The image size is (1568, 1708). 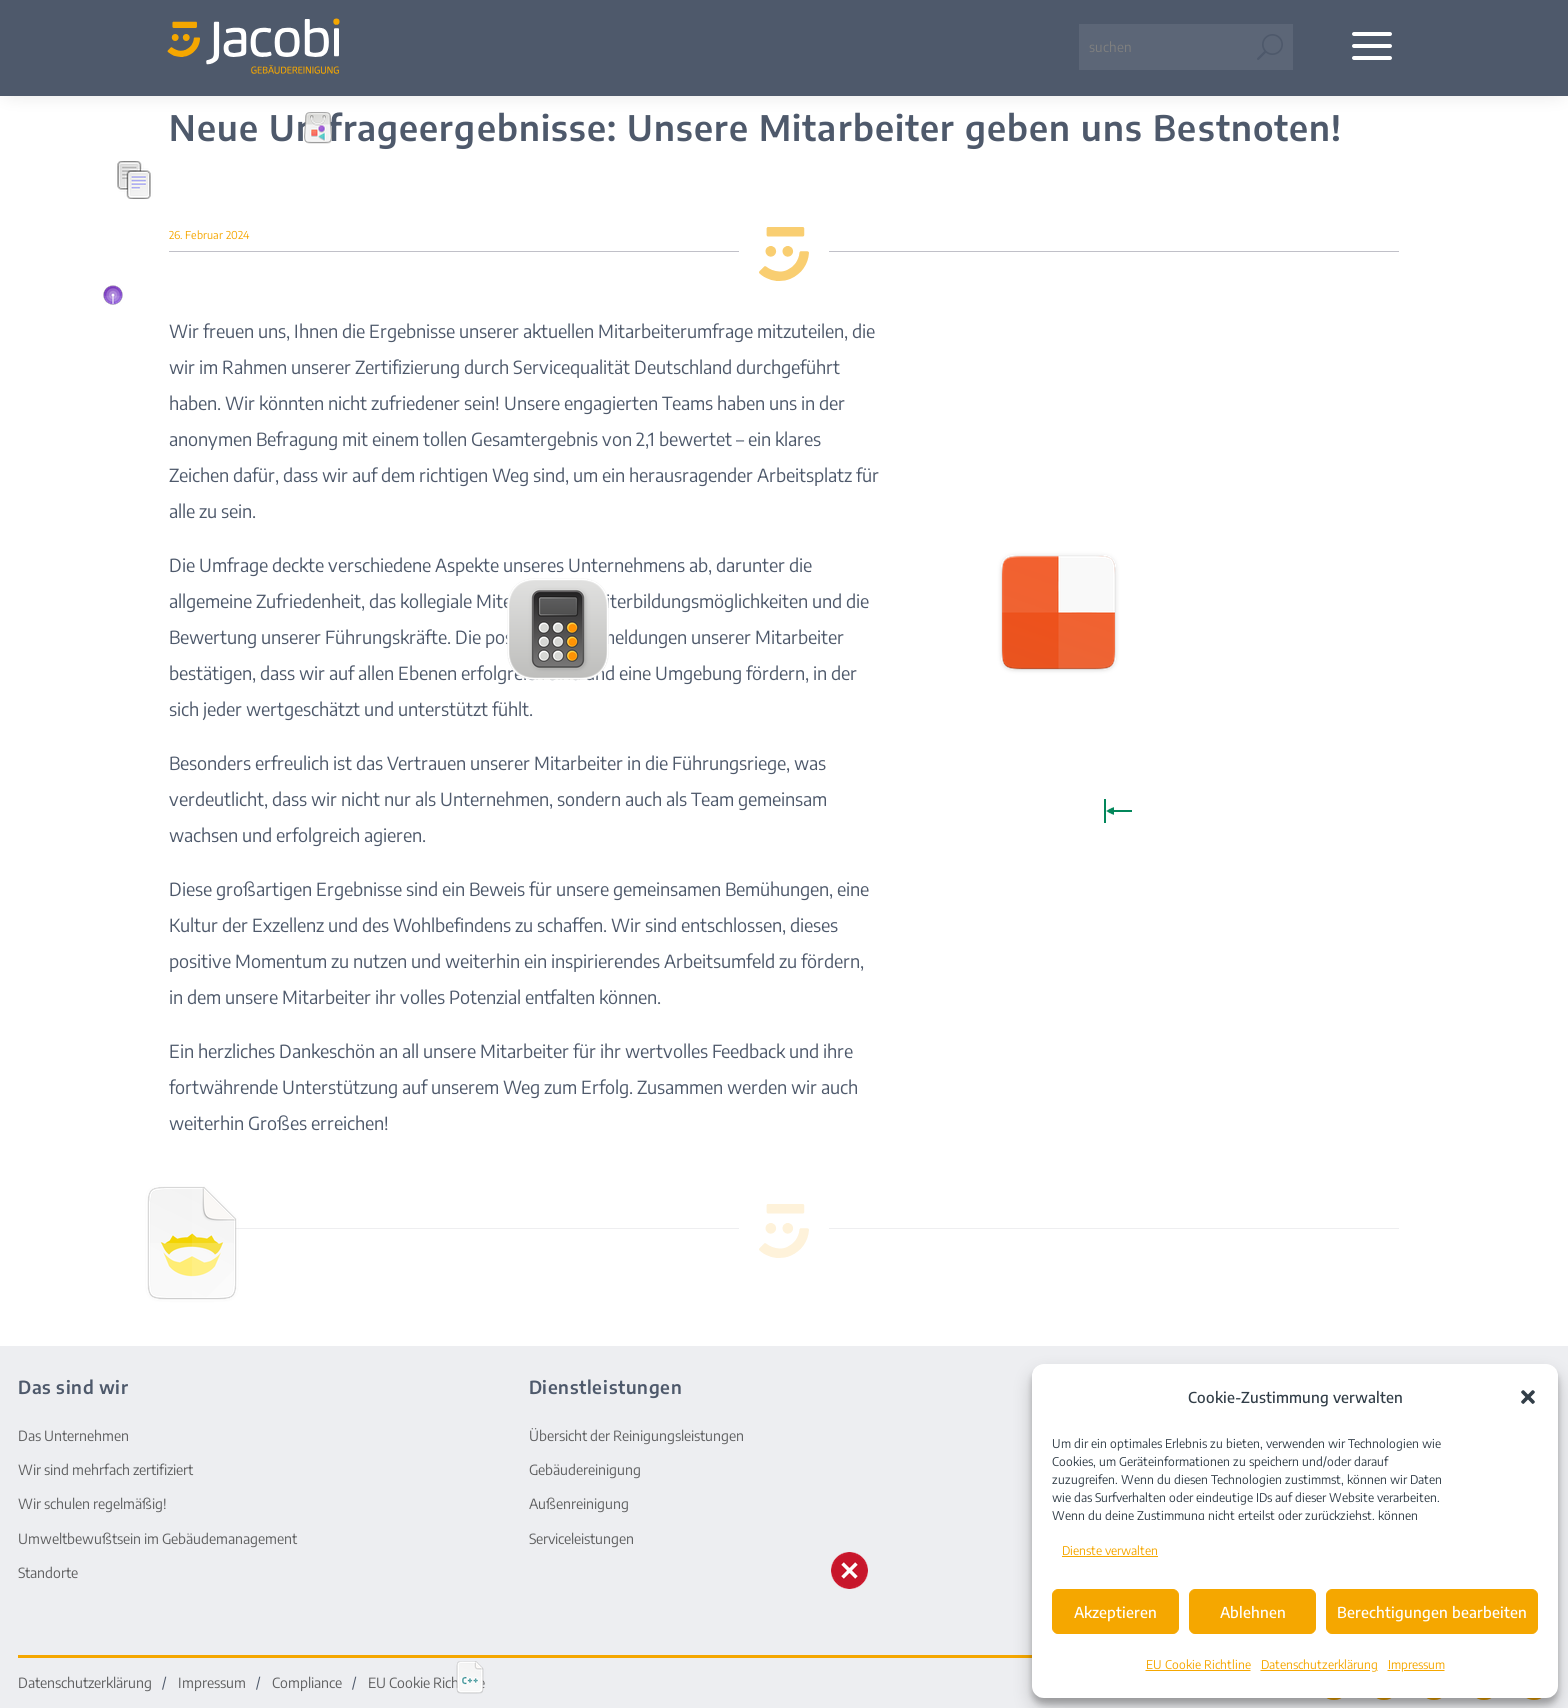 I want to click on a C++ source code file, so click(x=470, y=1677).